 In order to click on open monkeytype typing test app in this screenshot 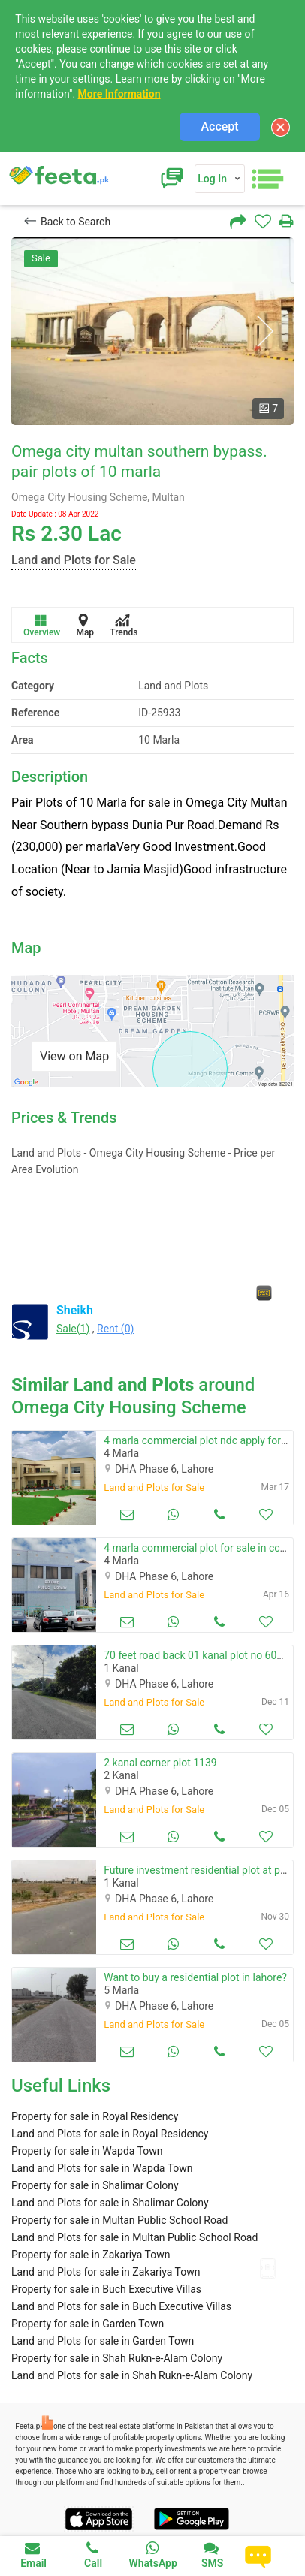, I will do `click(264, 1293)`.